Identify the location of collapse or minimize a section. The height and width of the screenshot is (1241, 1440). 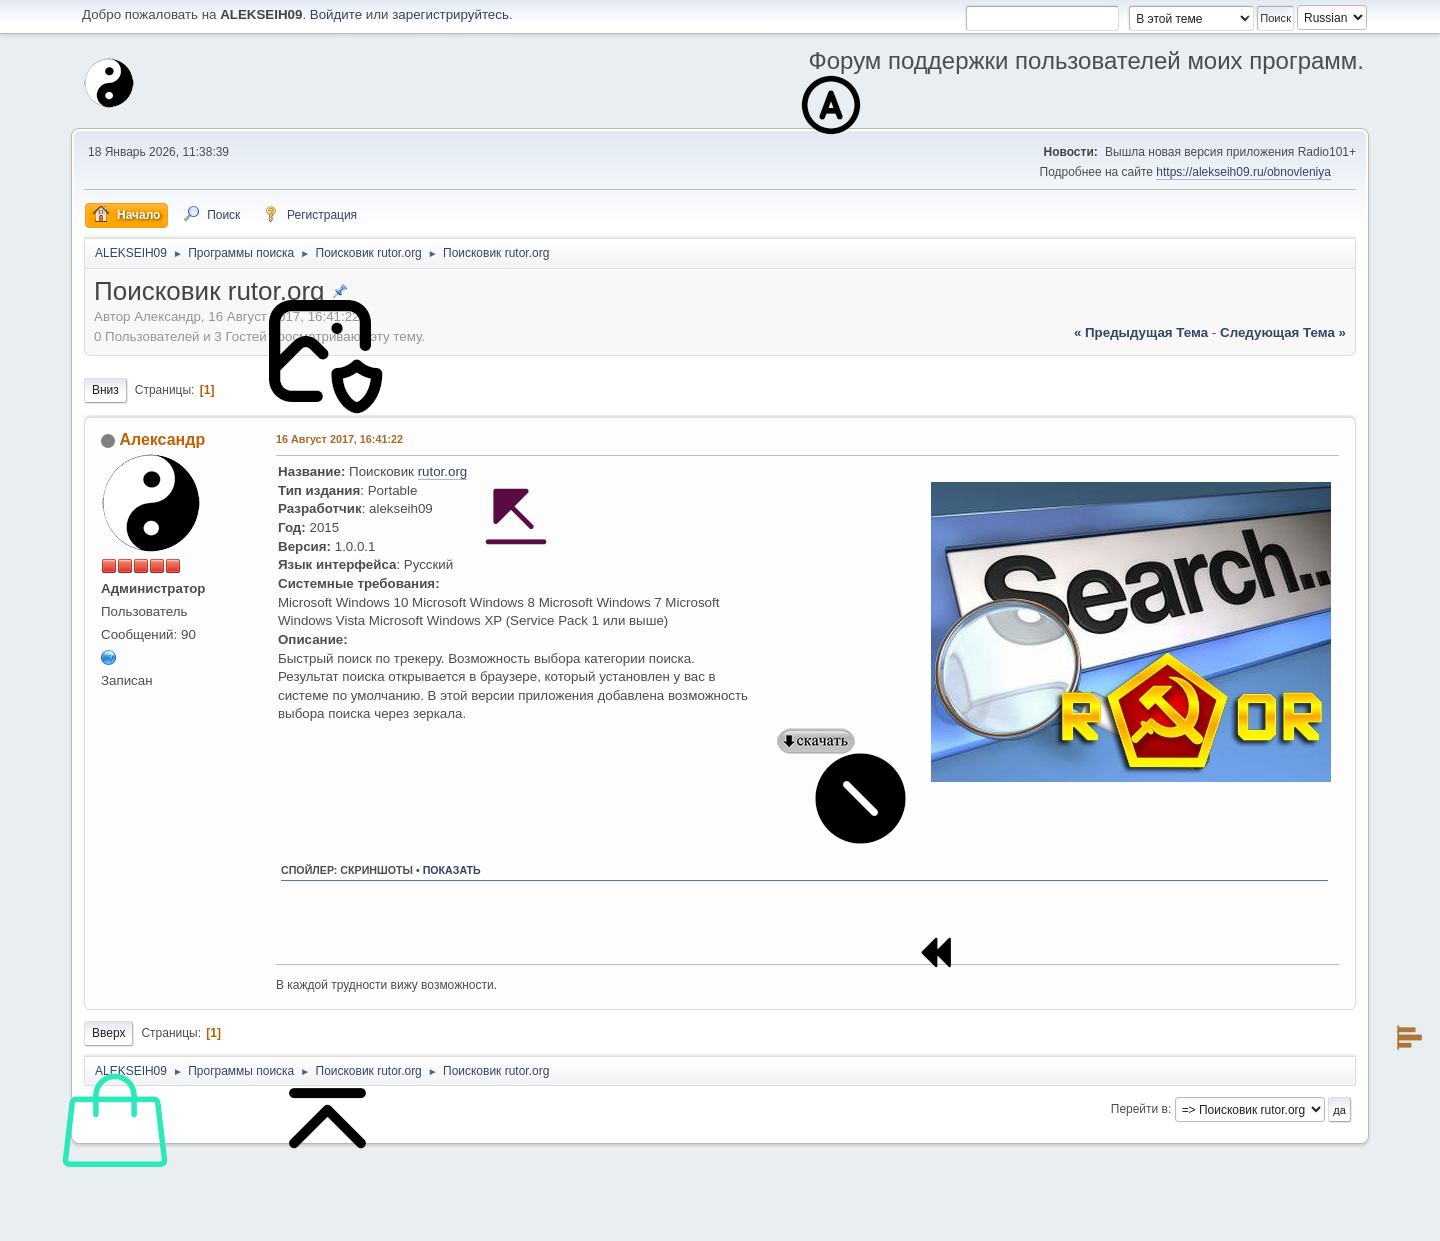
(327, 1116).